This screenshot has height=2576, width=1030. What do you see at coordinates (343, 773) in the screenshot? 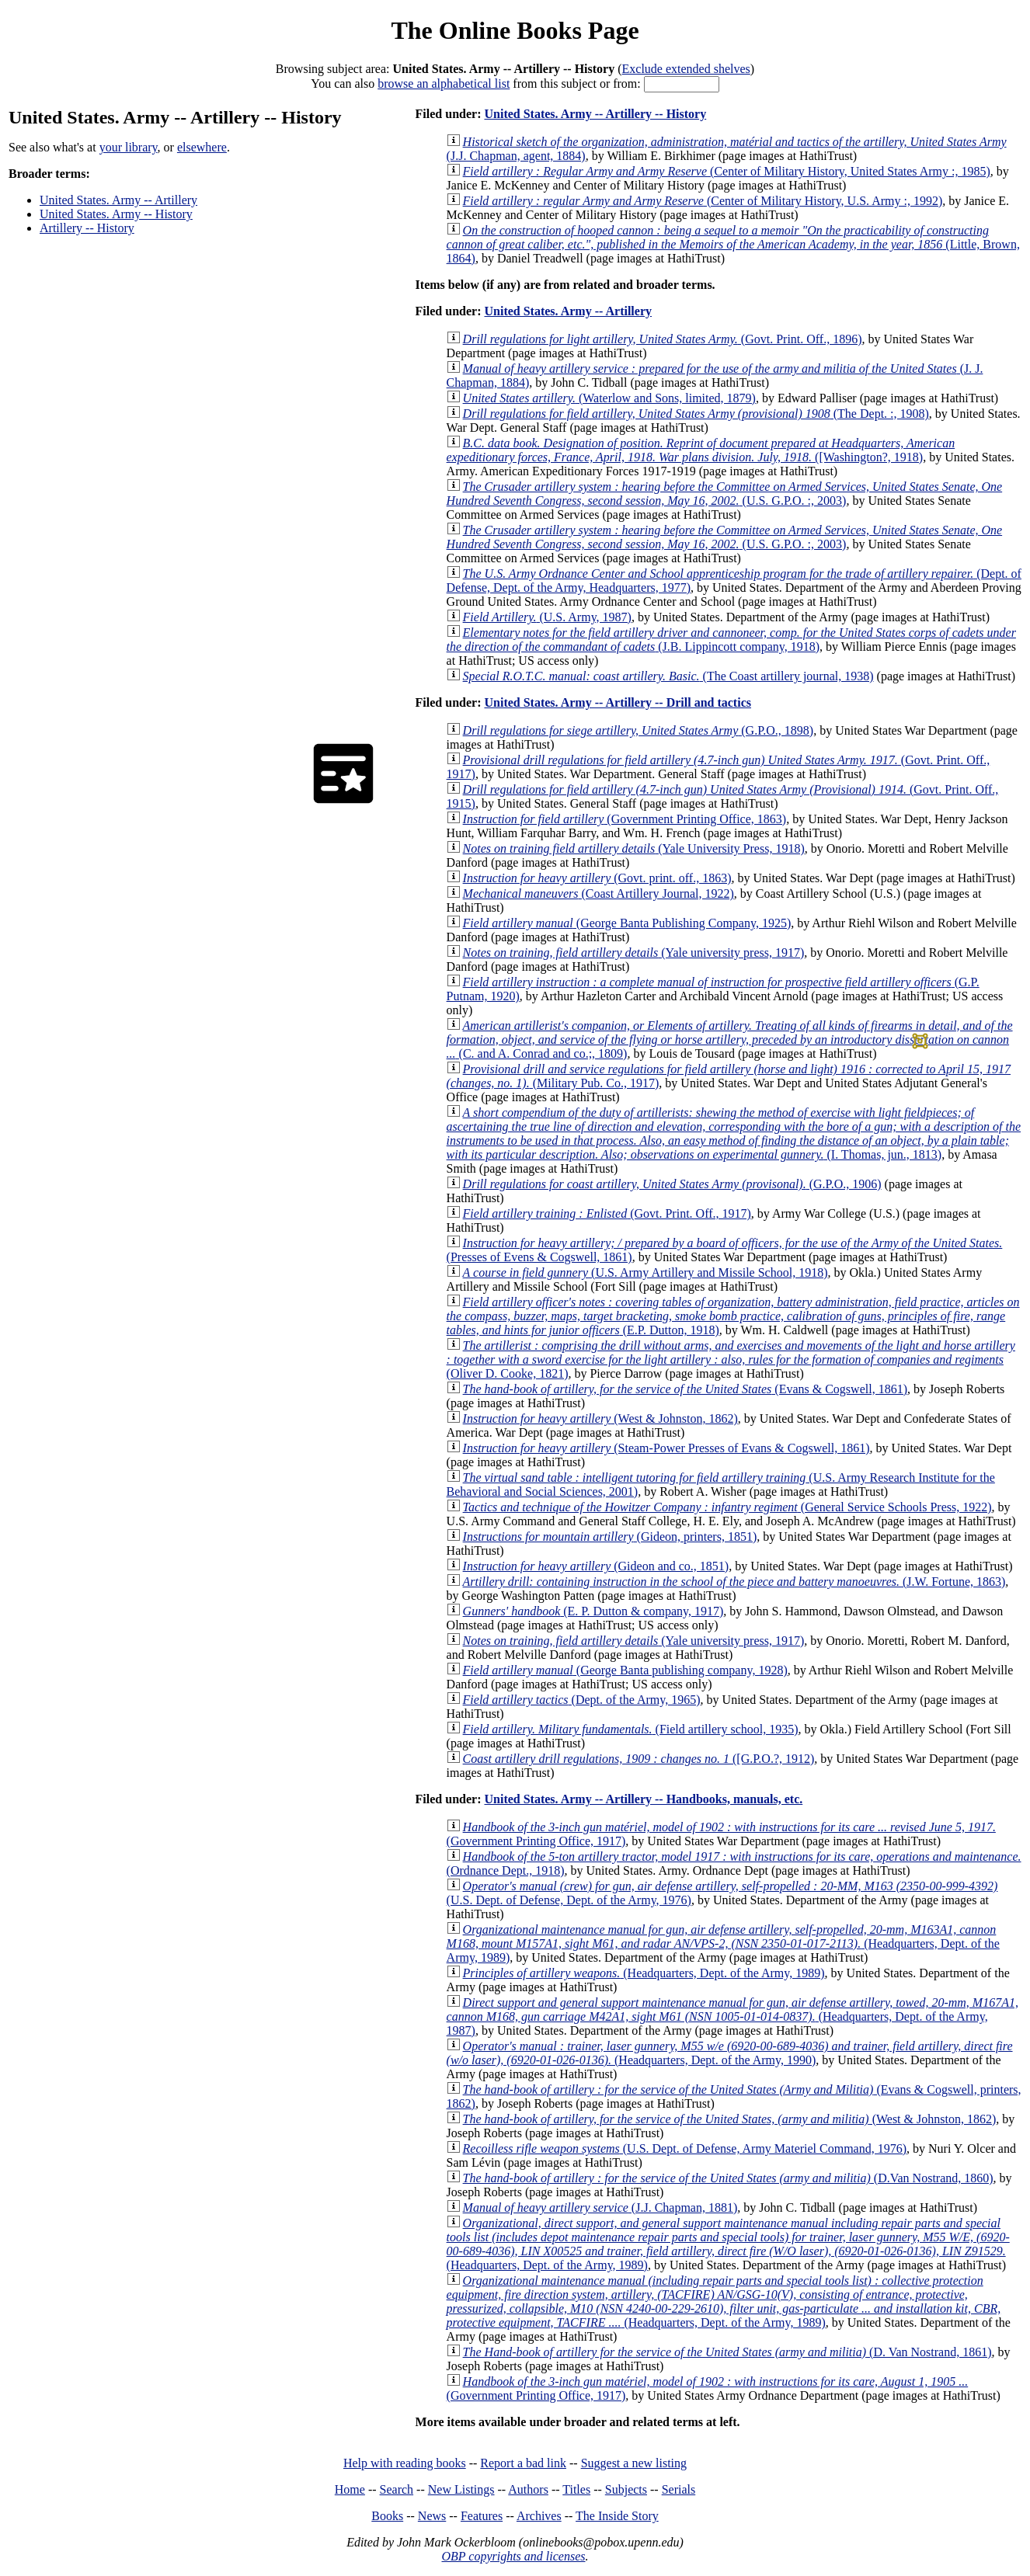
I see `view your favorites list` at bounding box center [343, 773].